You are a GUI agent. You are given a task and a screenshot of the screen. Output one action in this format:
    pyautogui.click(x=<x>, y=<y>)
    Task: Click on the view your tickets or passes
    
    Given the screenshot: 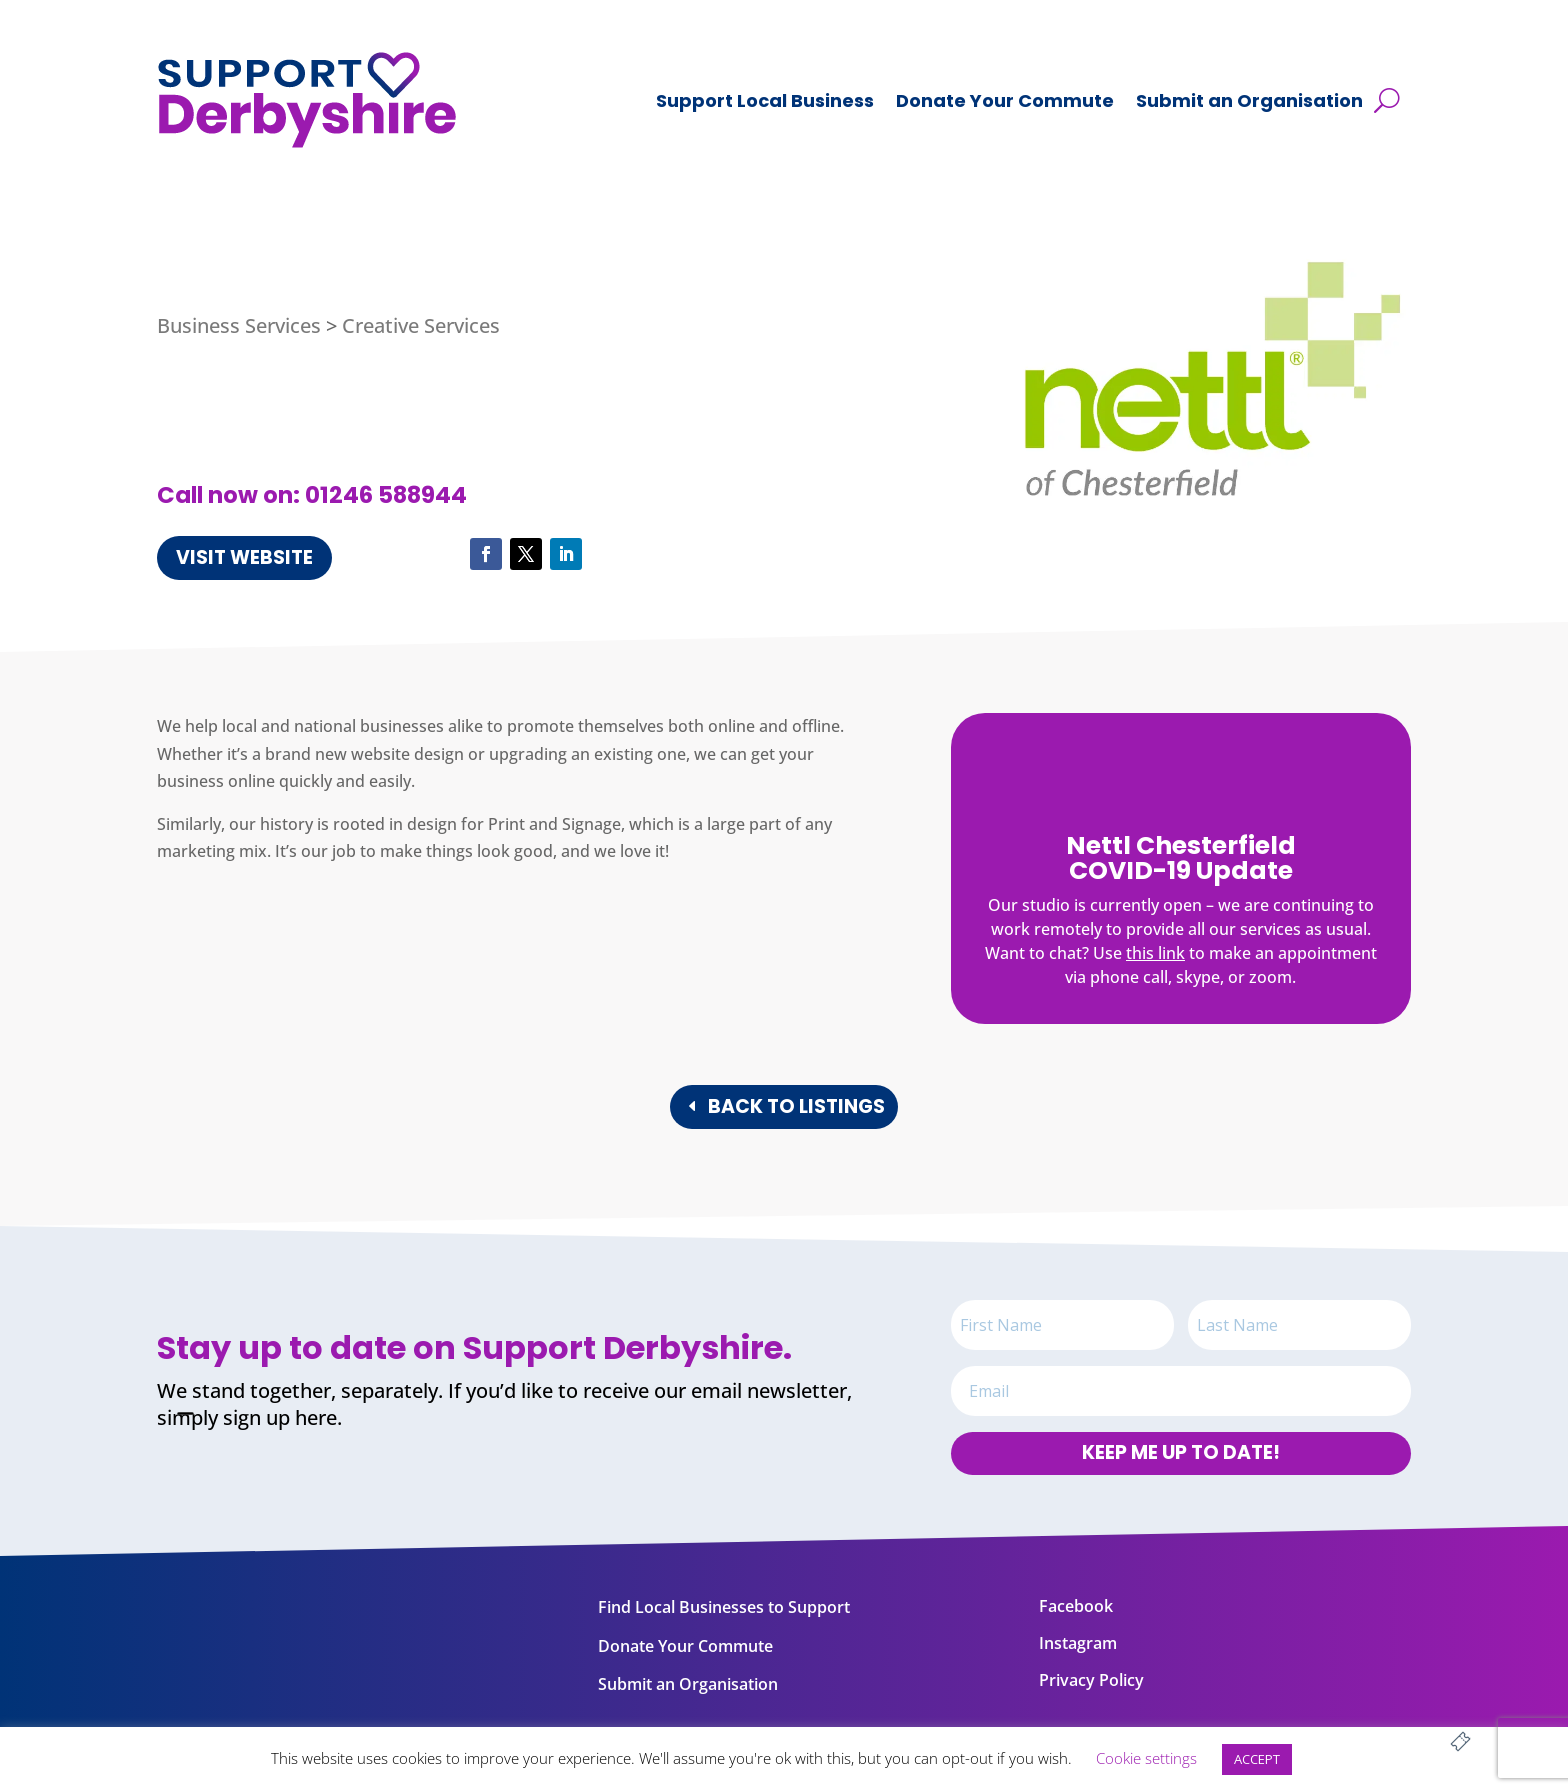 What is the action you would take?
    pyautogui.click(x=1460, y=1741)
    